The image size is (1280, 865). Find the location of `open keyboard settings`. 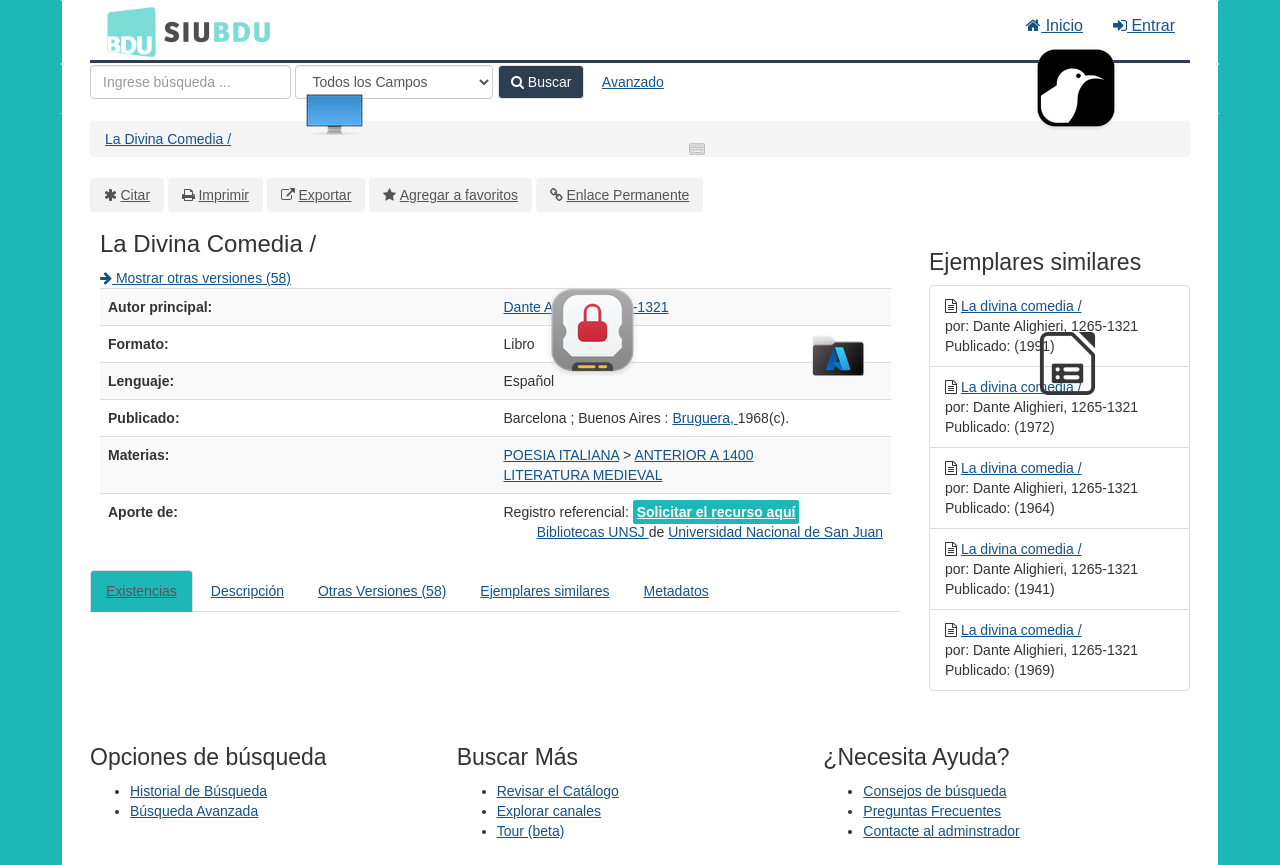

open keyboard settings is located at coordinates (697, 149).